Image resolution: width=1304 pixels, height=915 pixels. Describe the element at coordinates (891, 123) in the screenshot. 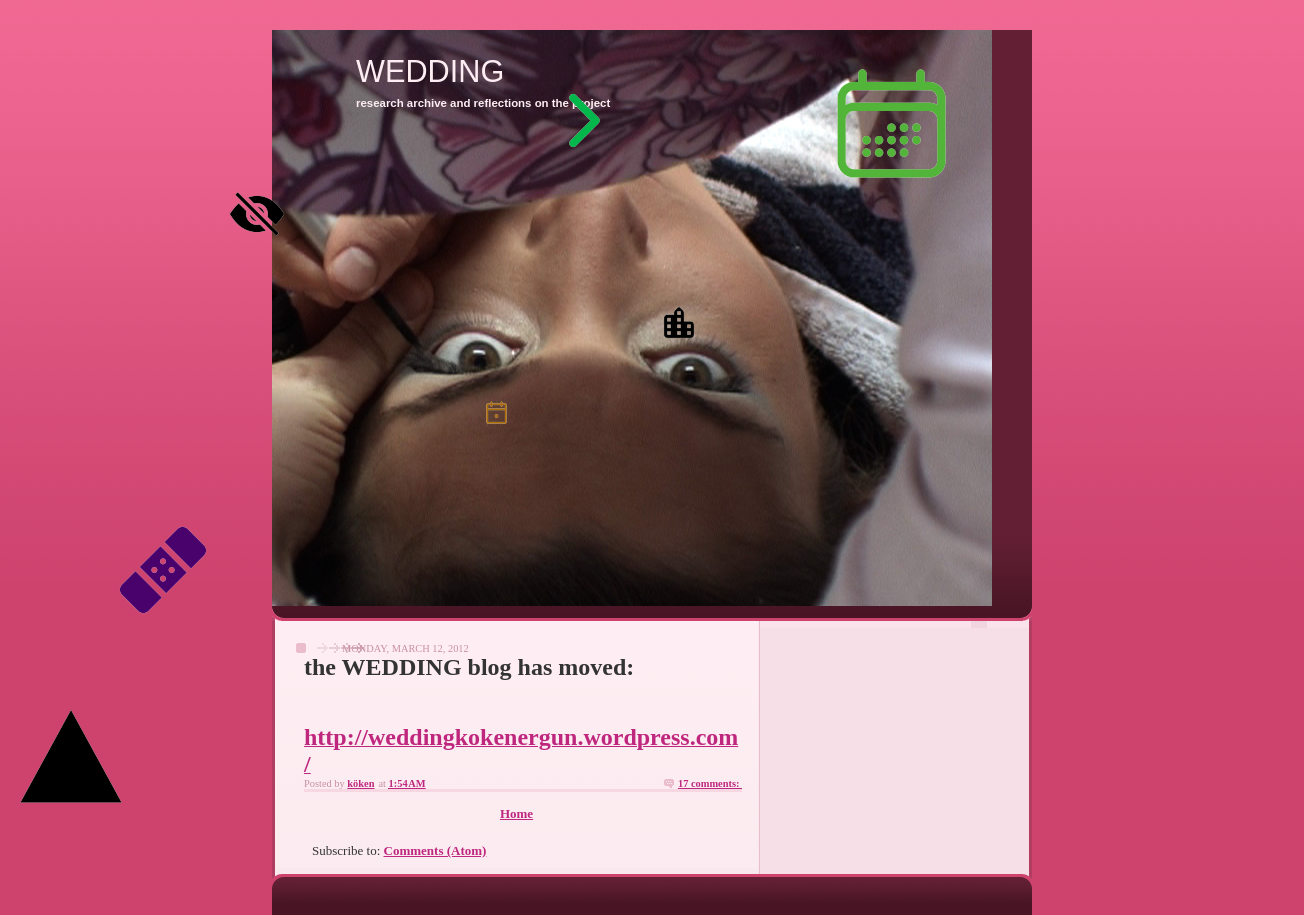

I see `view calendar with scheduled events` at that location.